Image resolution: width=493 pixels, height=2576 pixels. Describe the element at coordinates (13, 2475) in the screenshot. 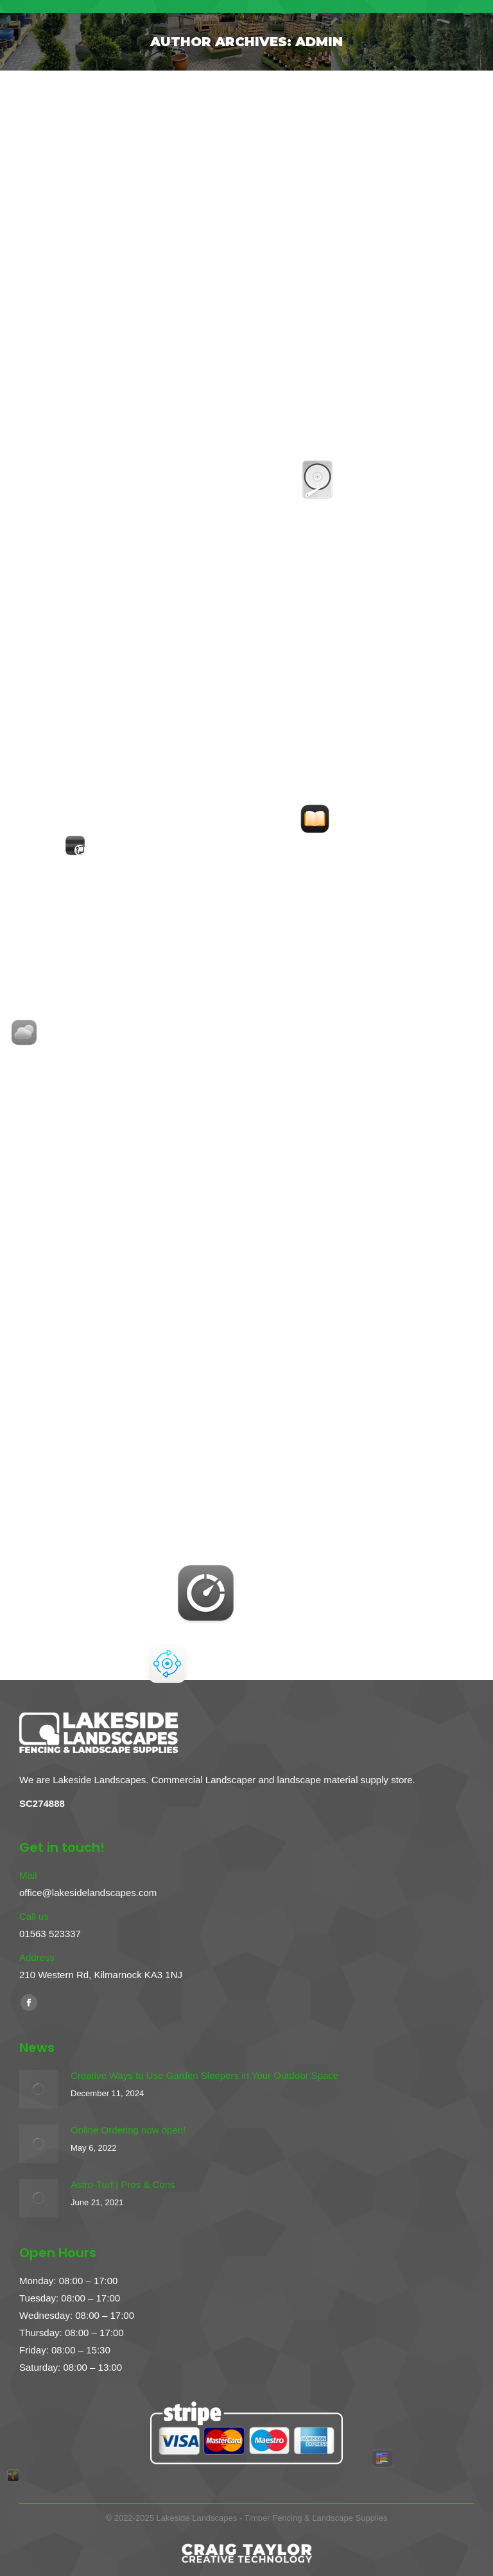

I see `open trilium notes app` at that location.